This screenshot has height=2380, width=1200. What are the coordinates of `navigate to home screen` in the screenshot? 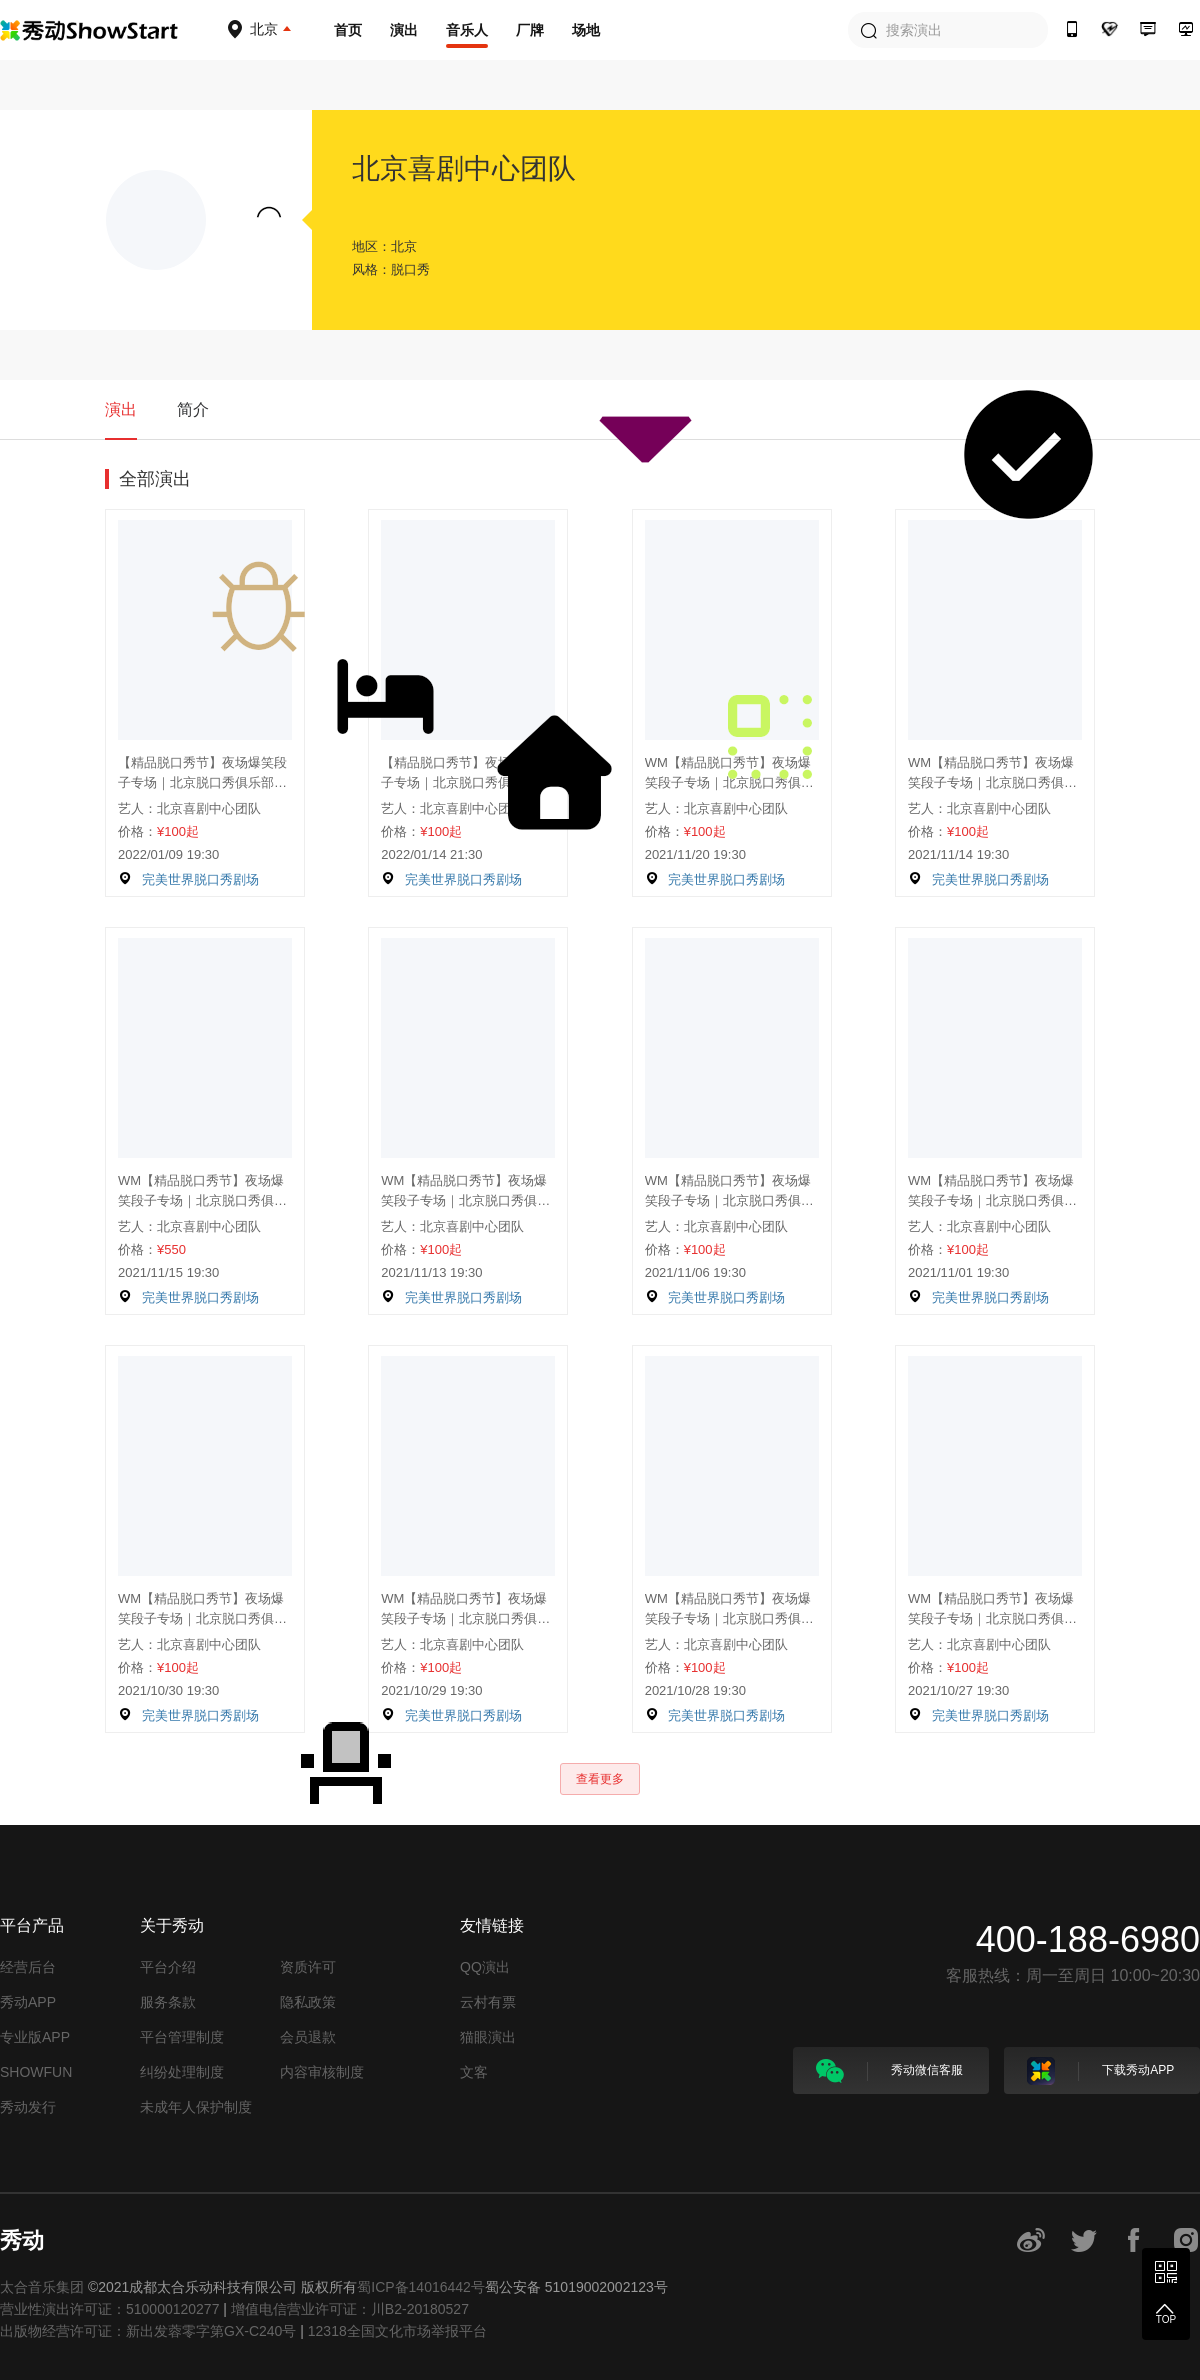 It's located at (554, 772).